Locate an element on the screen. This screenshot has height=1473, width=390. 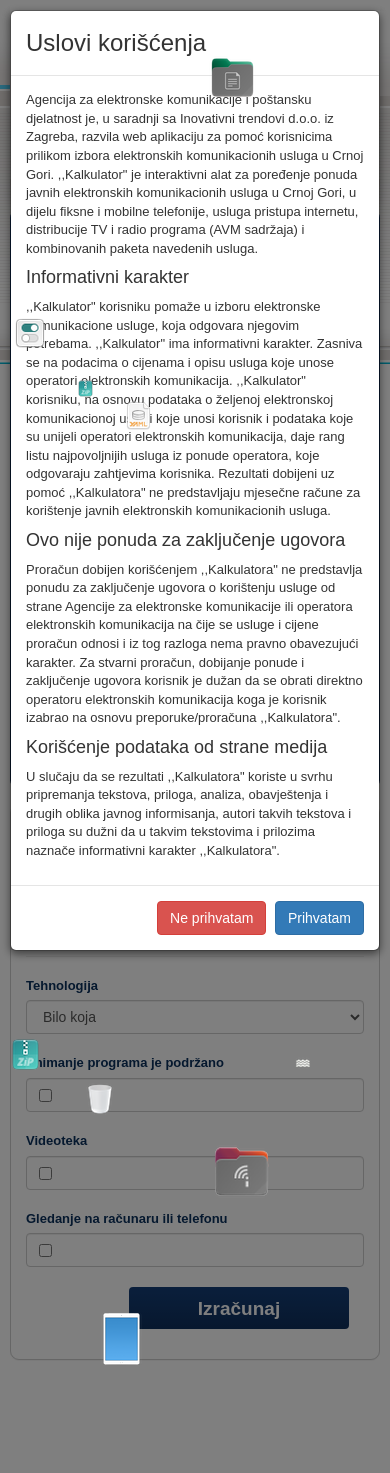
open your documents folder is located at coordinates (232, 77).